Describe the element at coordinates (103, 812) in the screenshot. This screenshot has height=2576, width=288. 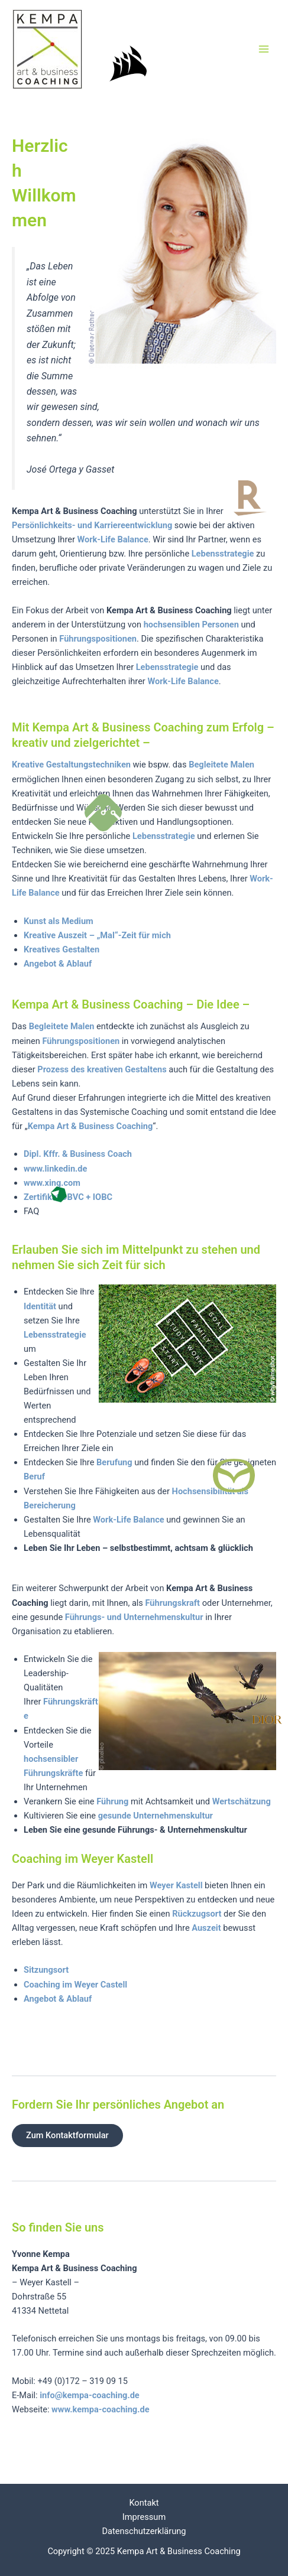
I see `mongoose.ws logo` at that location.